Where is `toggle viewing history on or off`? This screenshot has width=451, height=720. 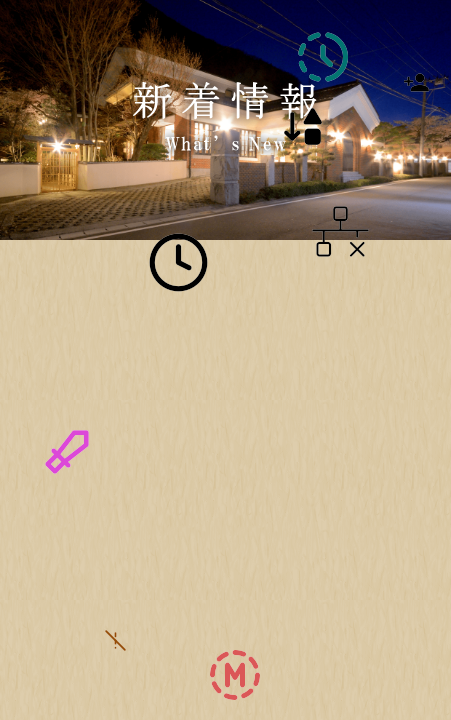 toggle viewing history on or off is located at coordinates (323, 57).